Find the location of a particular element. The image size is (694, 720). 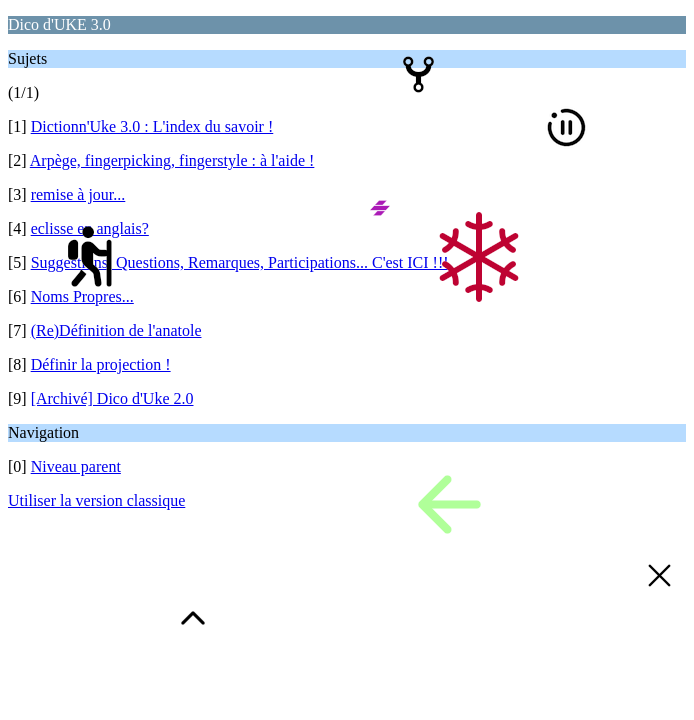

explore hiking trails nearby is located at coordinates (91, 256).